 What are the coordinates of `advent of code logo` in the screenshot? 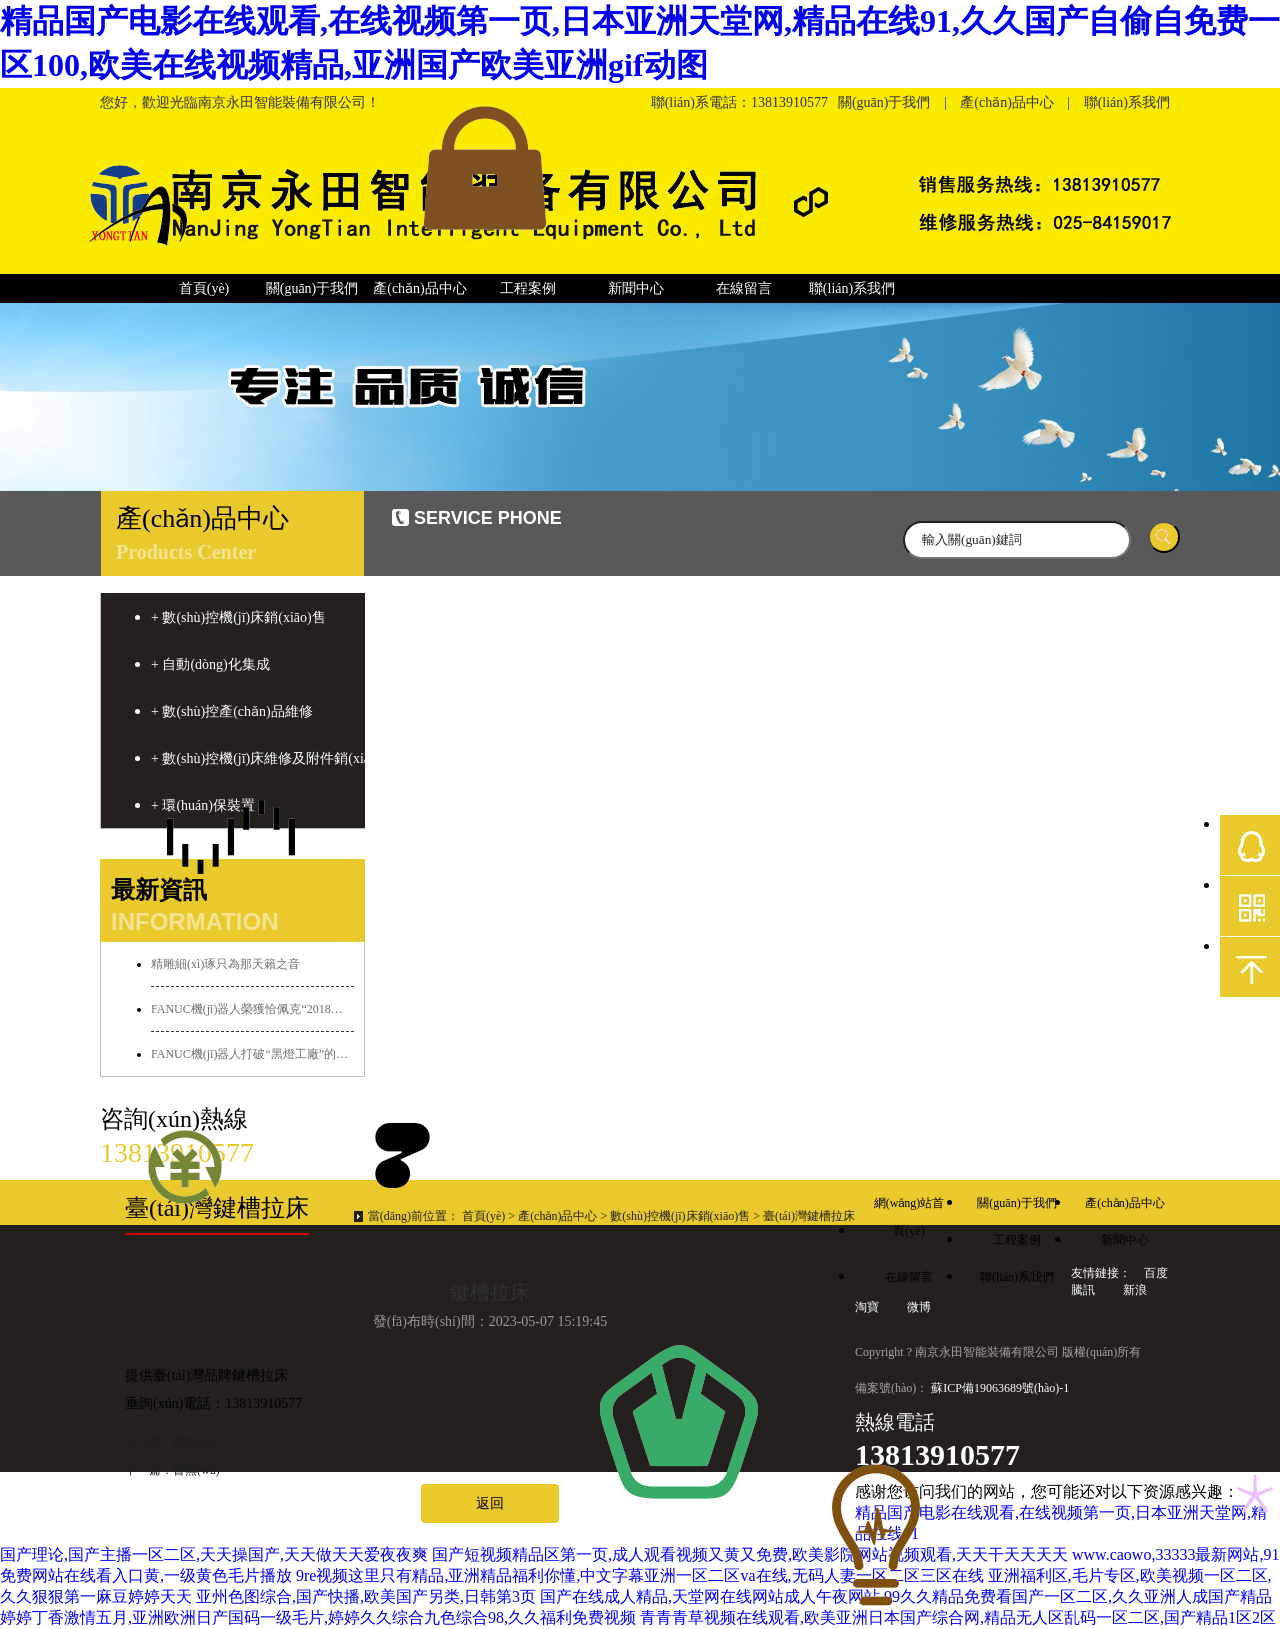 It's located at (1255, 1494).